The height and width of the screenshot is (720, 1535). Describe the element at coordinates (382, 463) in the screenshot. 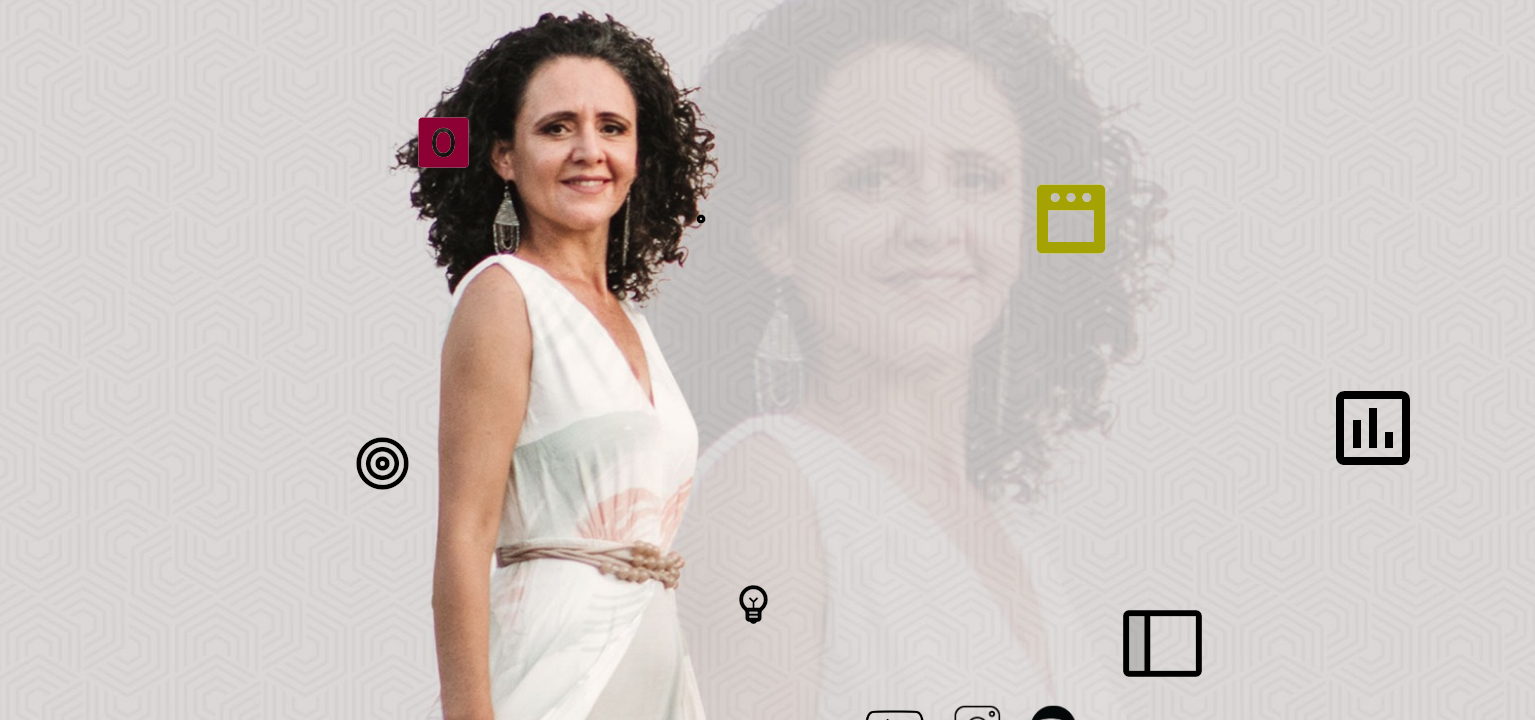

I see `set a goal or target` at that location.